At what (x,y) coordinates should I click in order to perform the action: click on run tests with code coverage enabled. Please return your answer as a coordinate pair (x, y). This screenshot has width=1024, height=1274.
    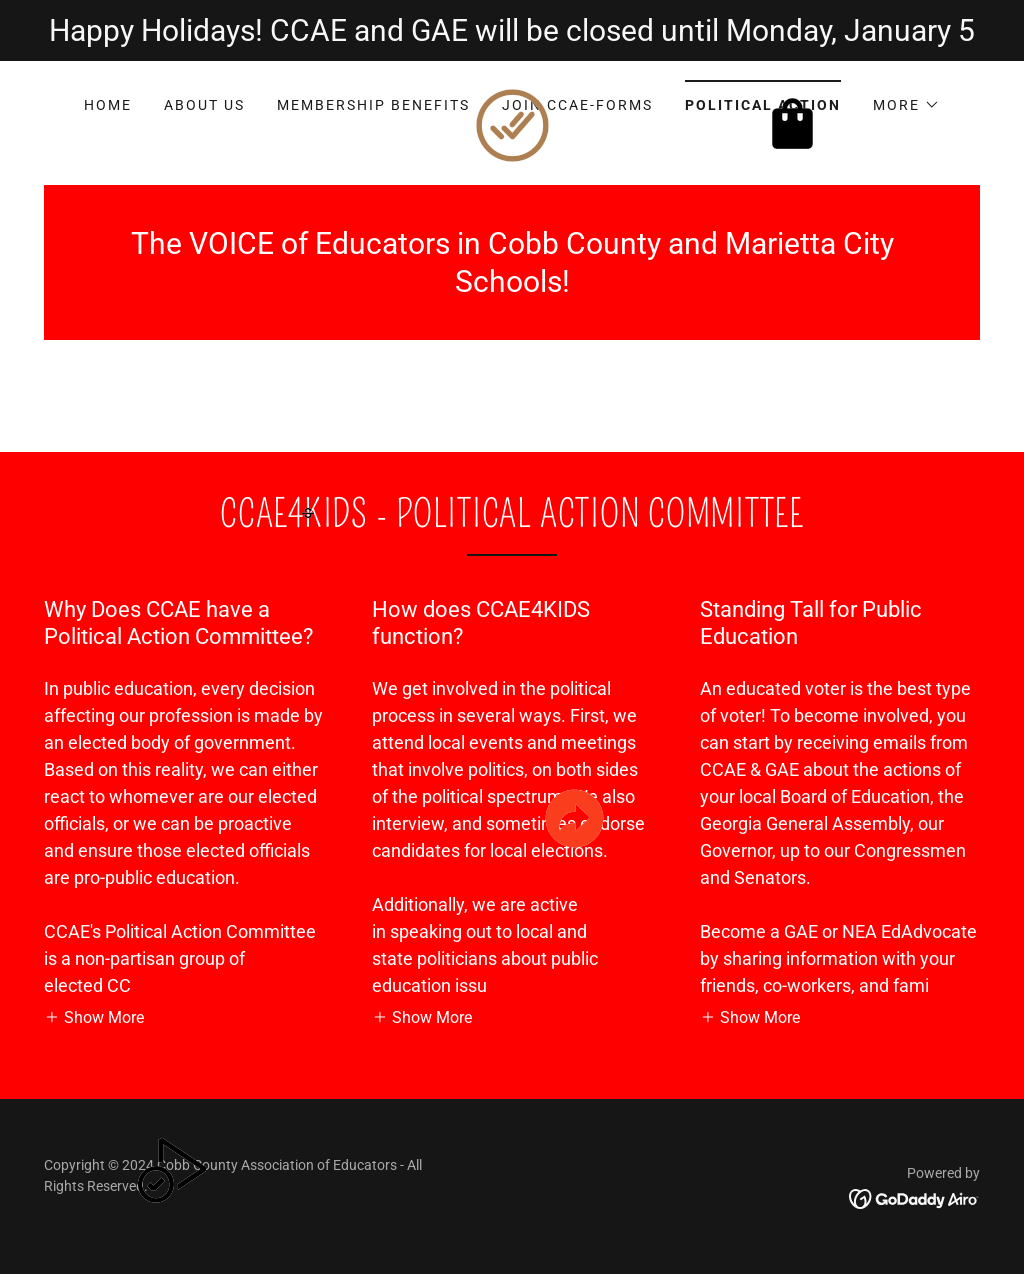
    Looking at the image, I should click on (173, 1167).